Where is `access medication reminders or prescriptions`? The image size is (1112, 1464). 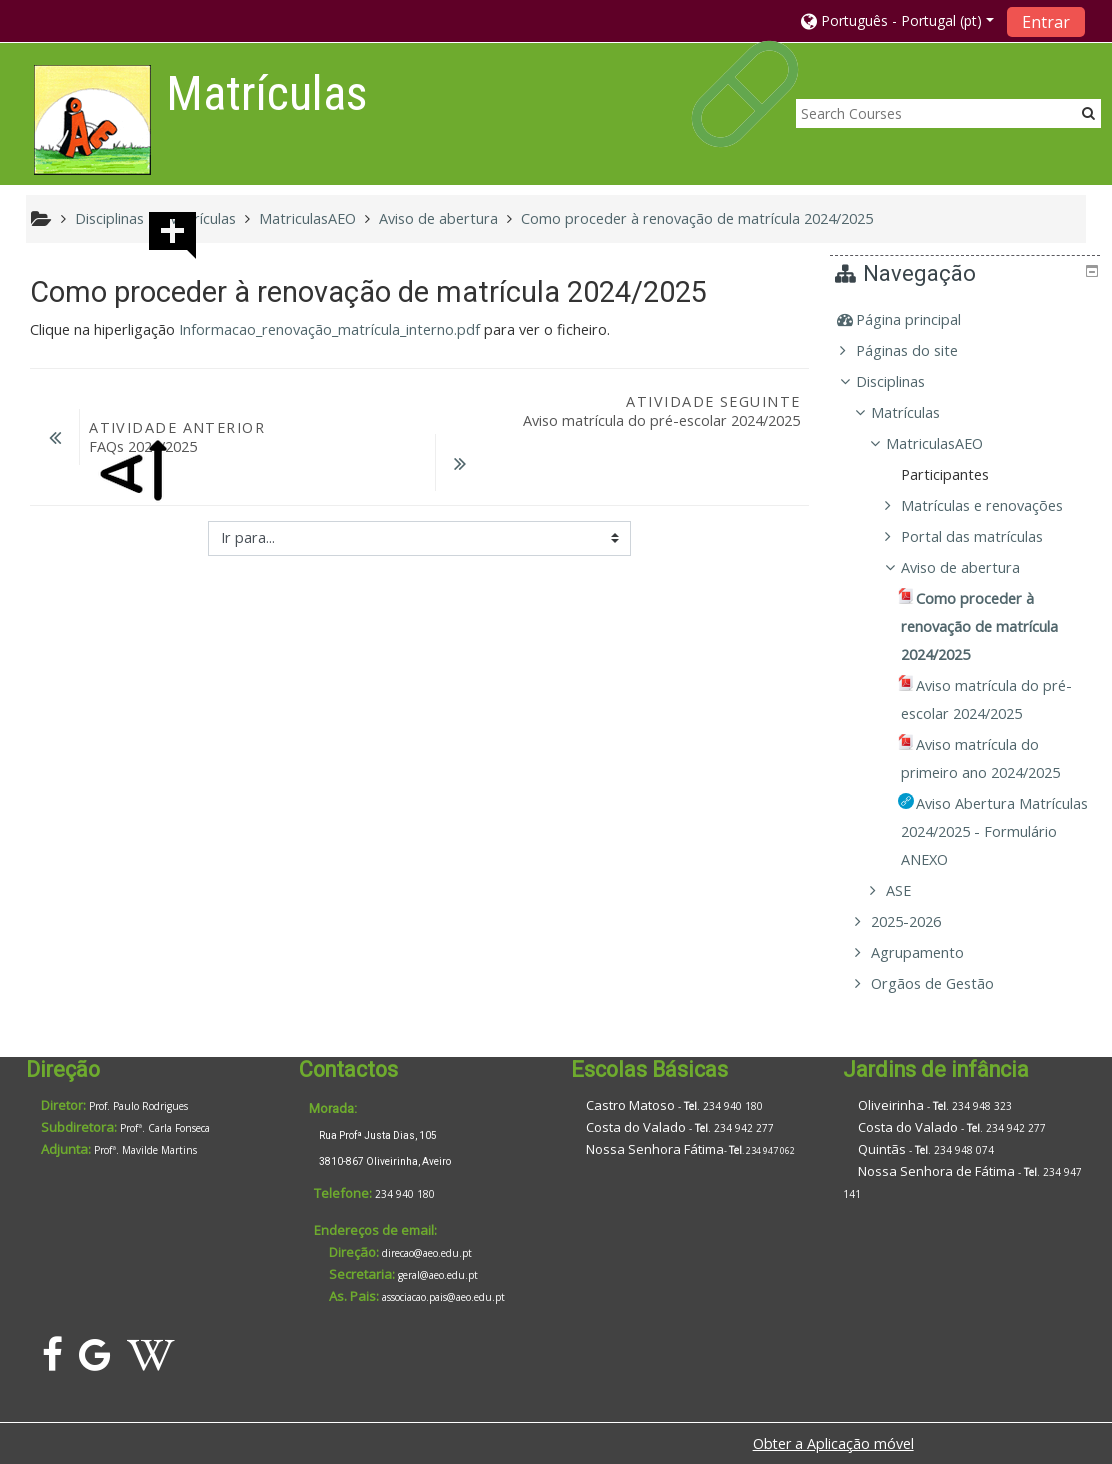 access medication reminders or prescriptions is located at coordinates (745, 94).